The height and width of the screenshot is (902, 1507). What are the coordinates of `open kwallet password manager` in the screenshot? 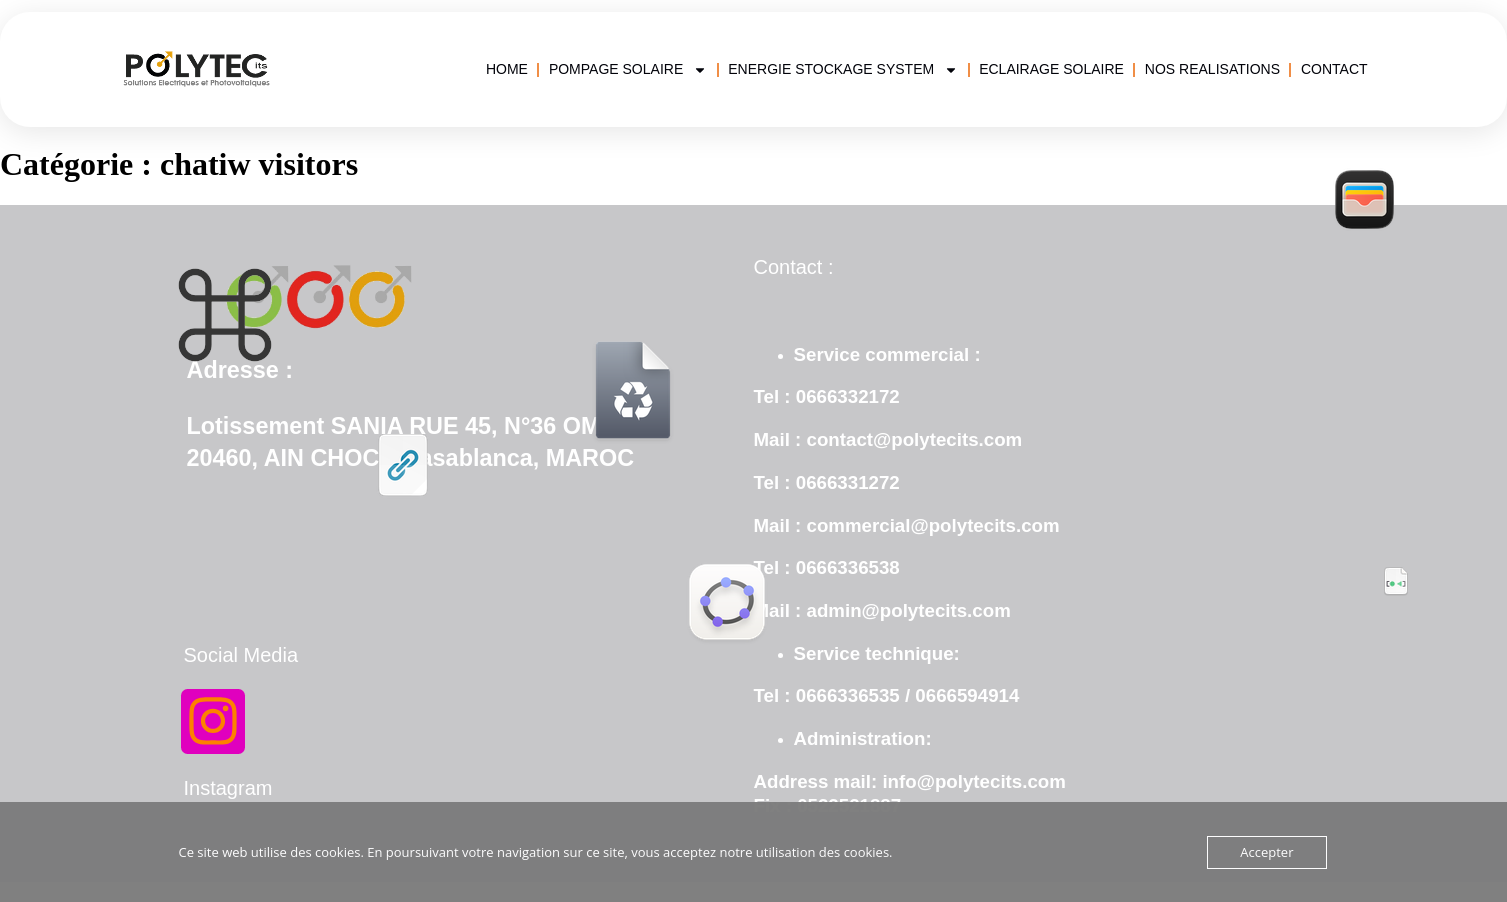 It's located at (1364, 199).